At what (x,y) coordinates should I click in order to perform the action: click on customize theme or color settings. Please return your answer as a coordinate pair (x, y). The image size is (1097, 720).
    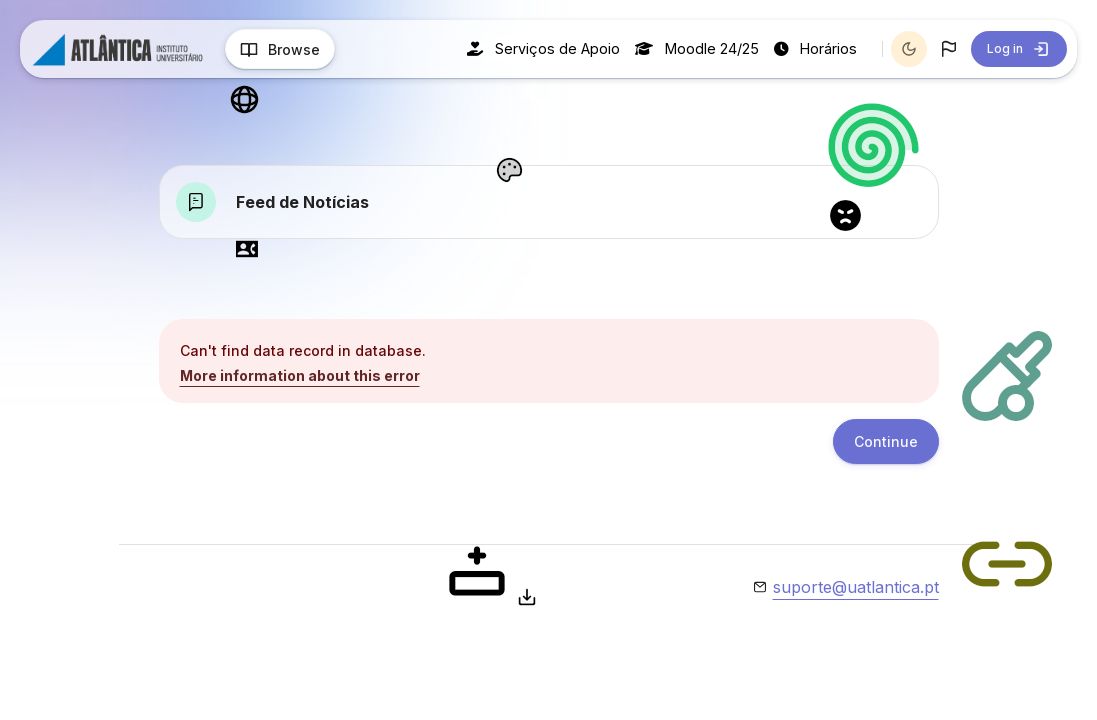
    Looking at the image, I should click on (509, 170).